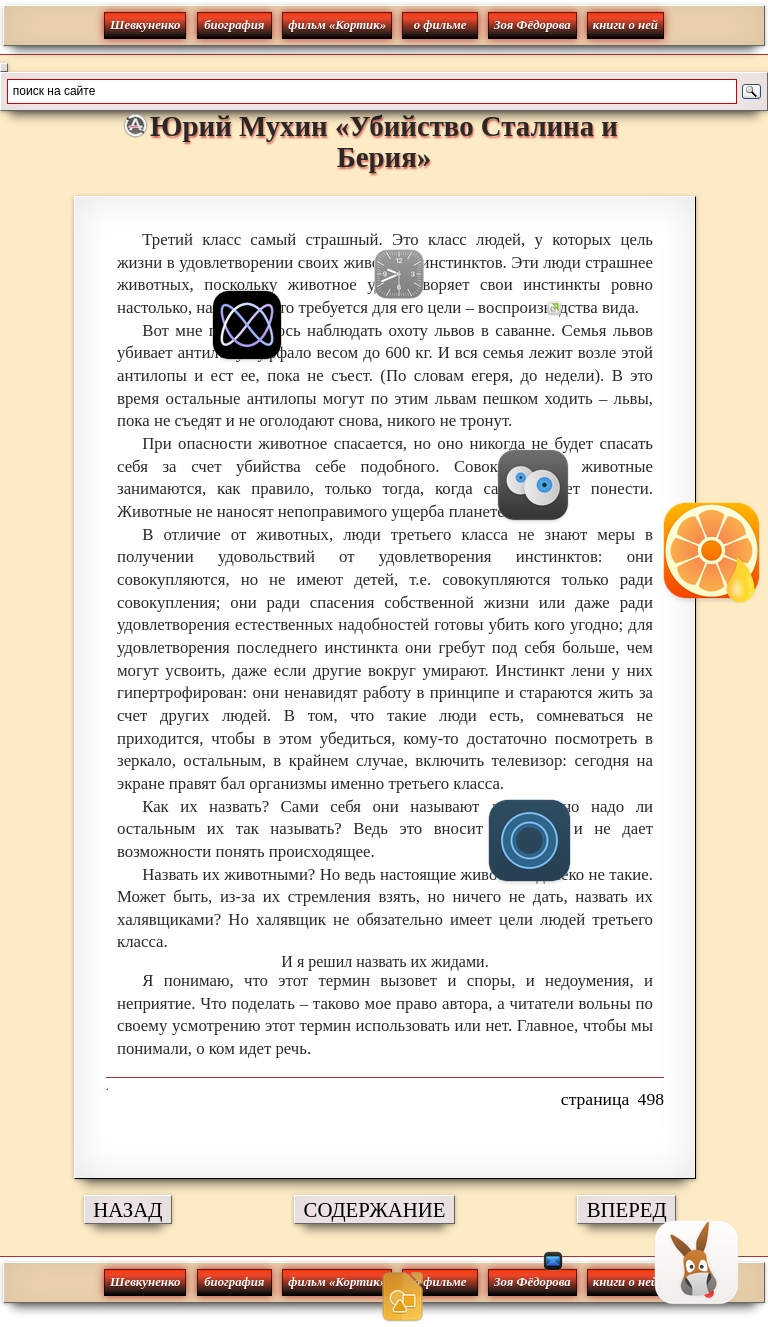  What do you see at coordinates (247, 325) in the screenshot?
I see `open ladybird web browser` at bounding box center [247, 325].